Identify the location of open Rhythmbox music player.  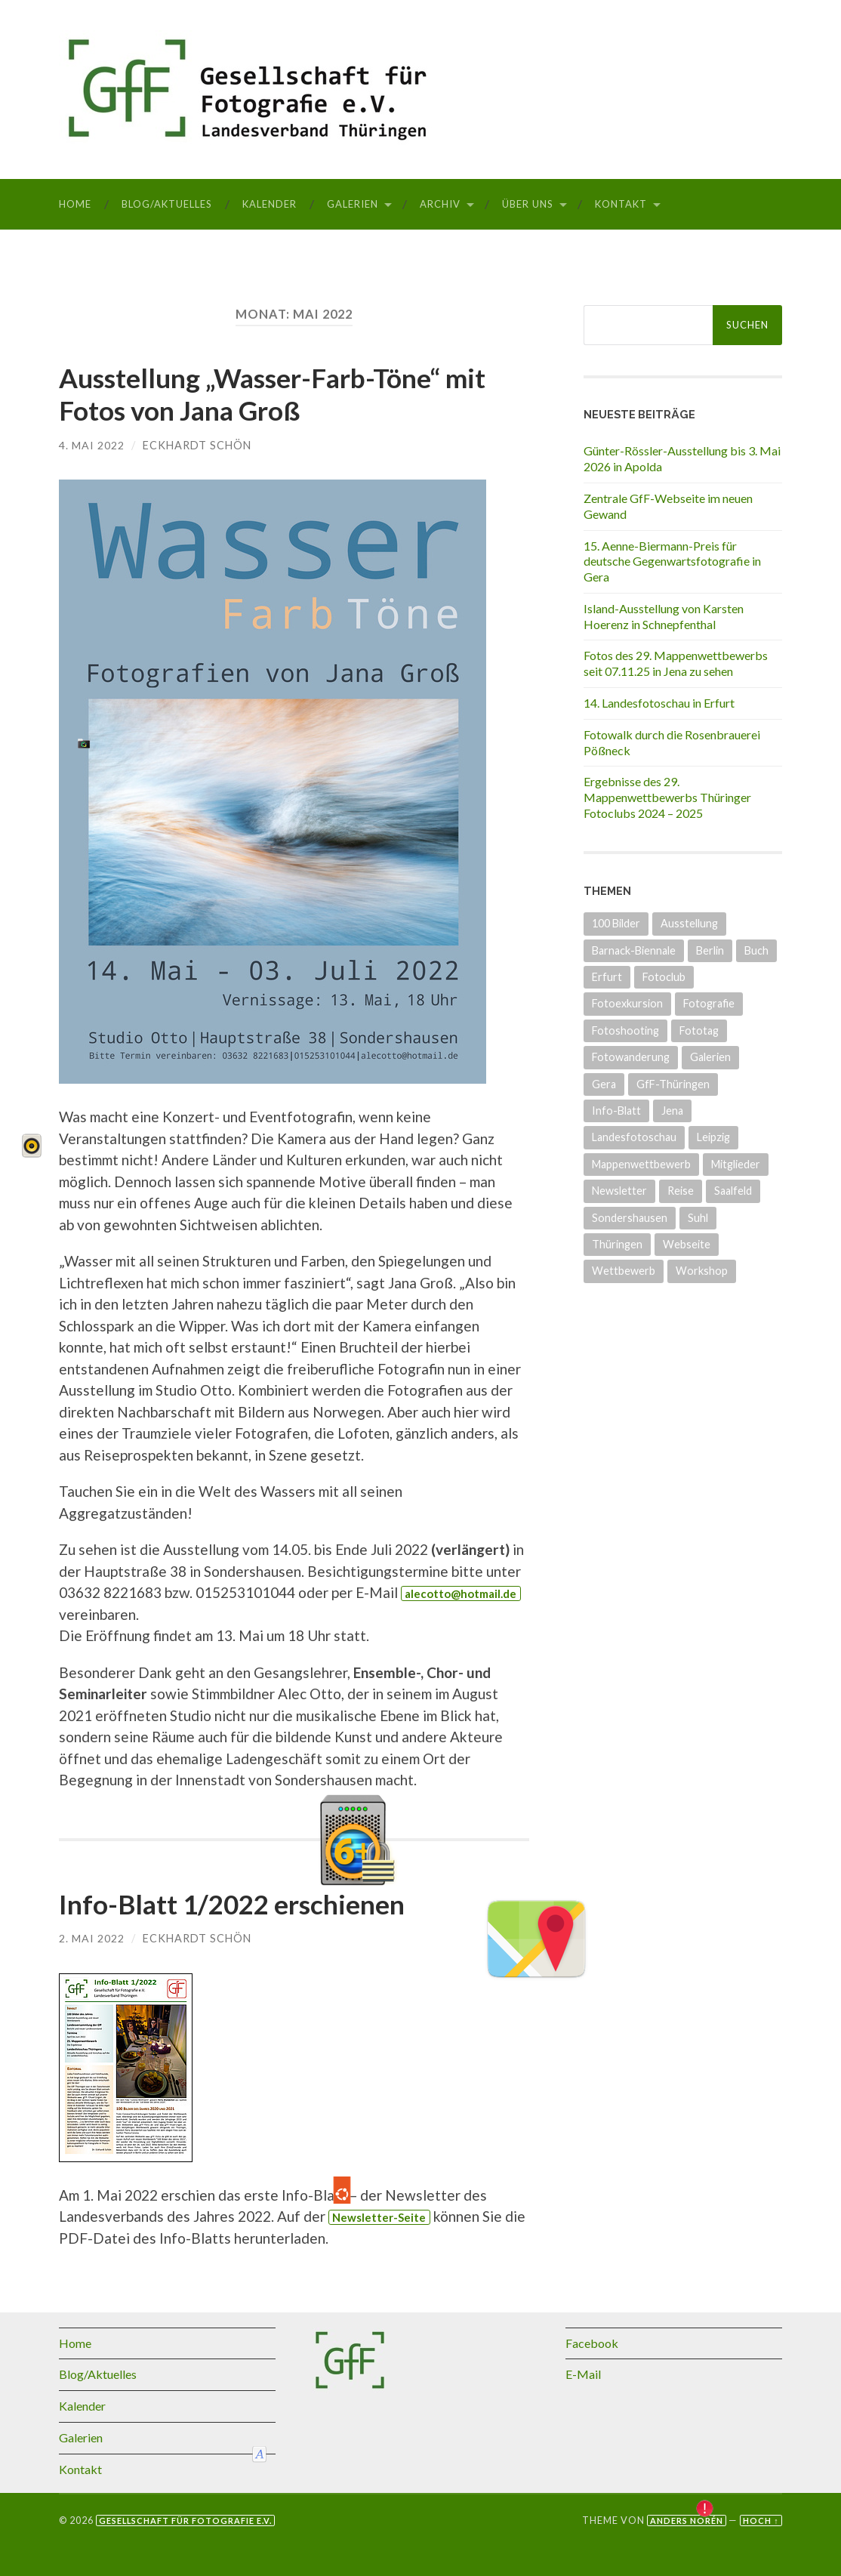
(32, 1146).